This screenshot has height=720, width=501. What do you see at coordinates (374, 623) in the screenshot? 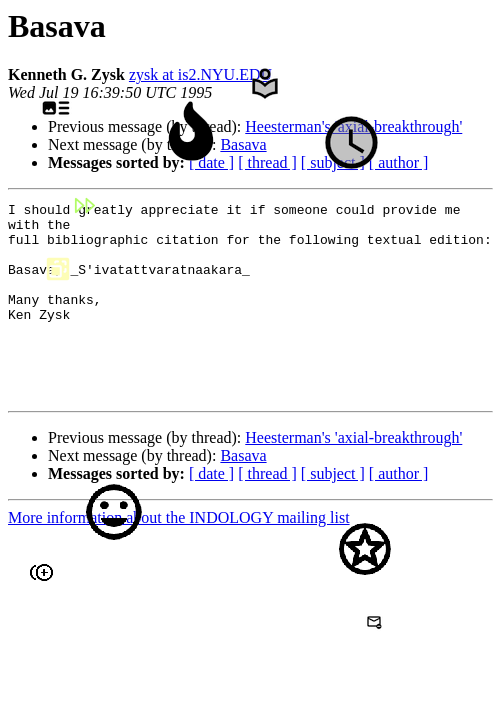
I see `unsubscribe from a mailing list` at bounding box center [374, 623].